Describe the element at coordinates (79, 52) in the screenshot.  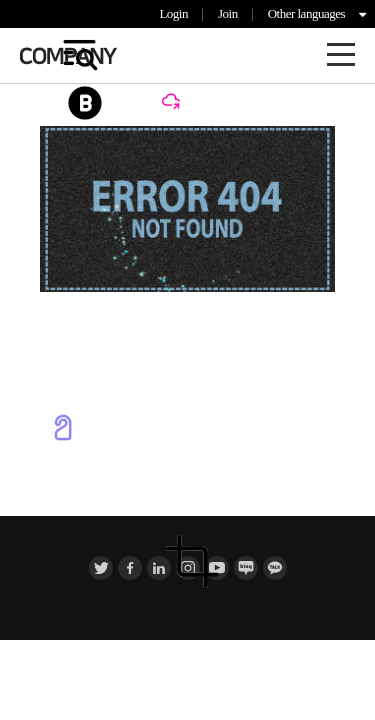
I see `search within a list or document` at that location.